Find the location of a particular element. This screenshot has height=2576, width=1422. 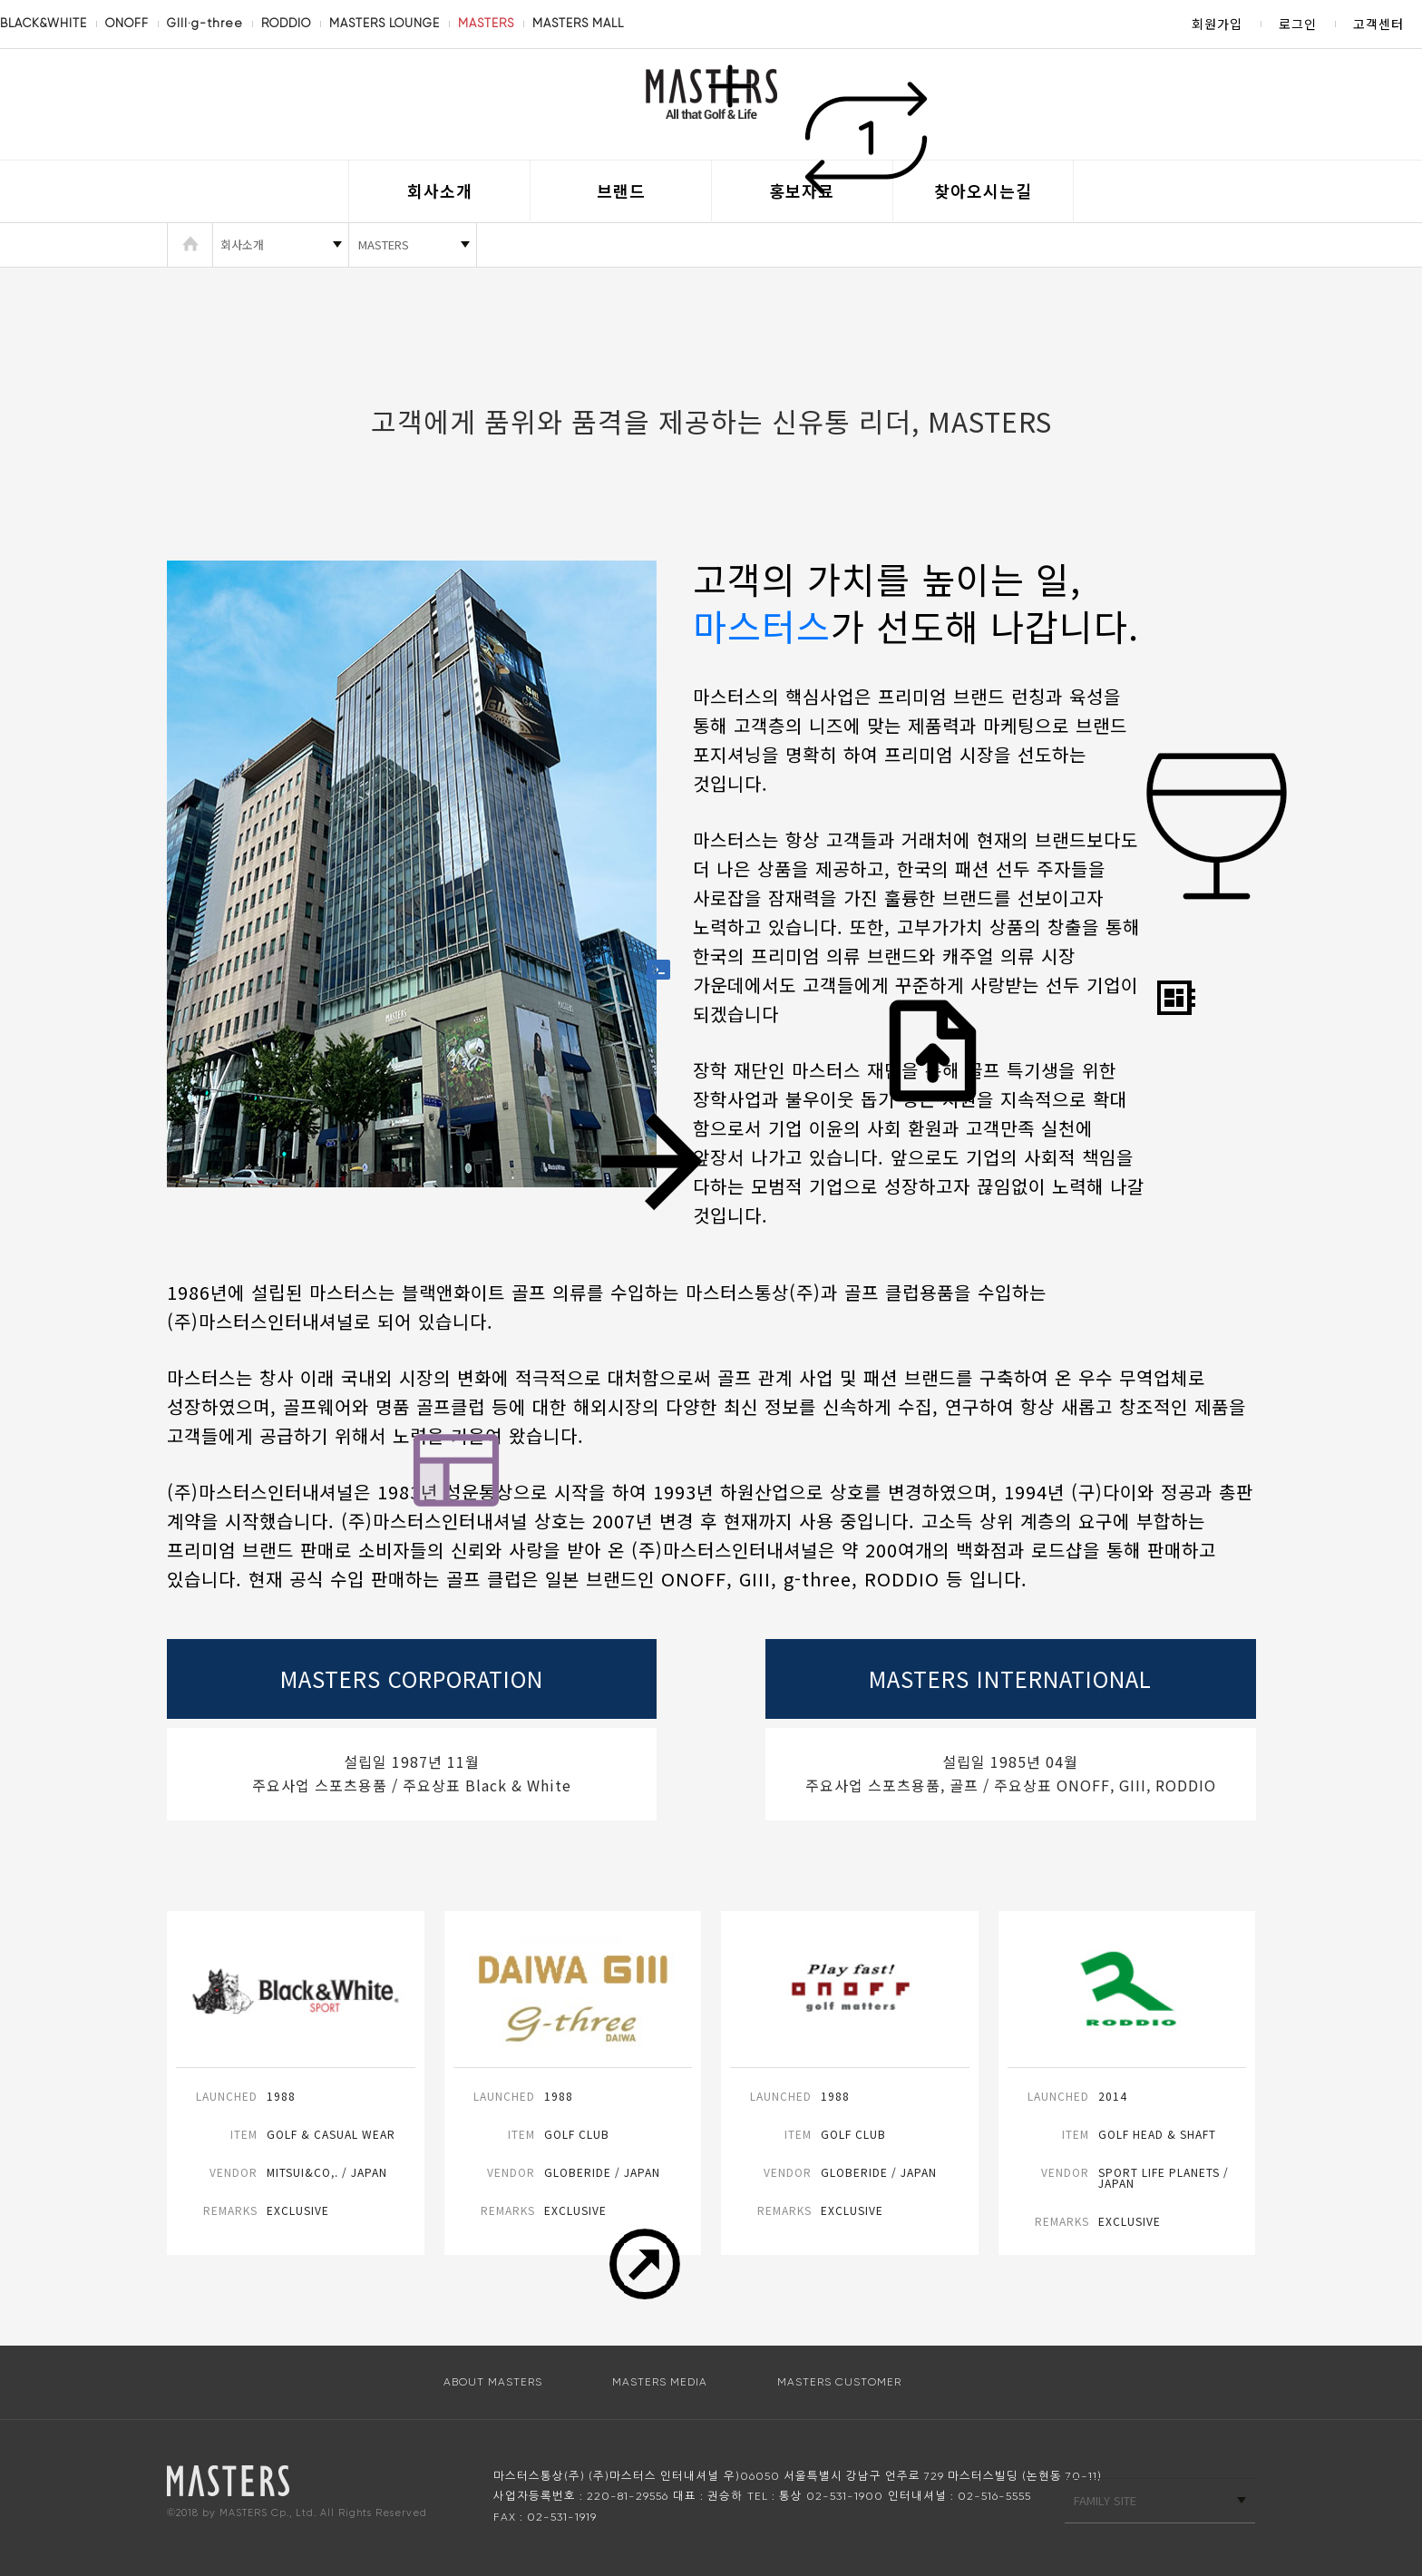

access developer or hardware settings is located at coordinates (1176, 998).